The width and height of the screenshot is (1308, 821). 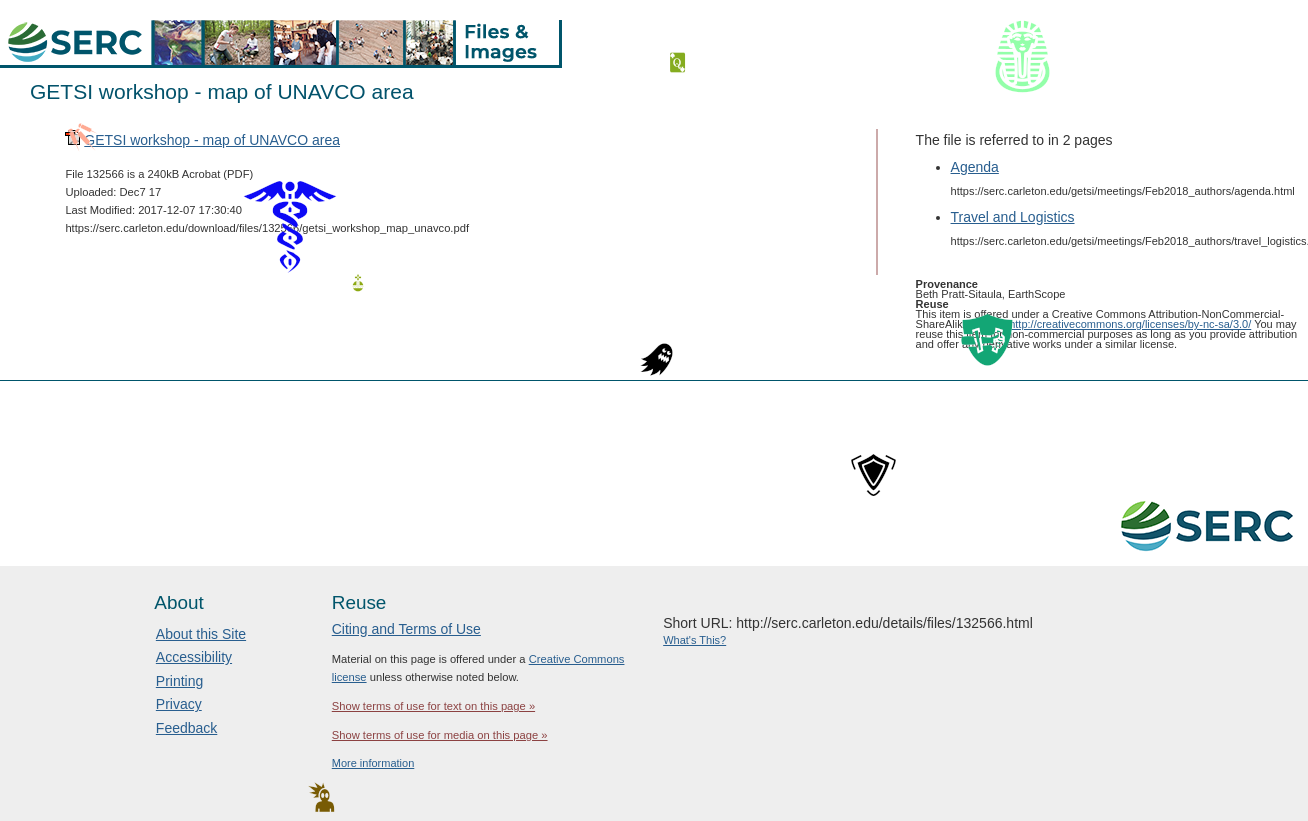 I want to click on access ancient egypt themed content, so click(x=1022, y=56).